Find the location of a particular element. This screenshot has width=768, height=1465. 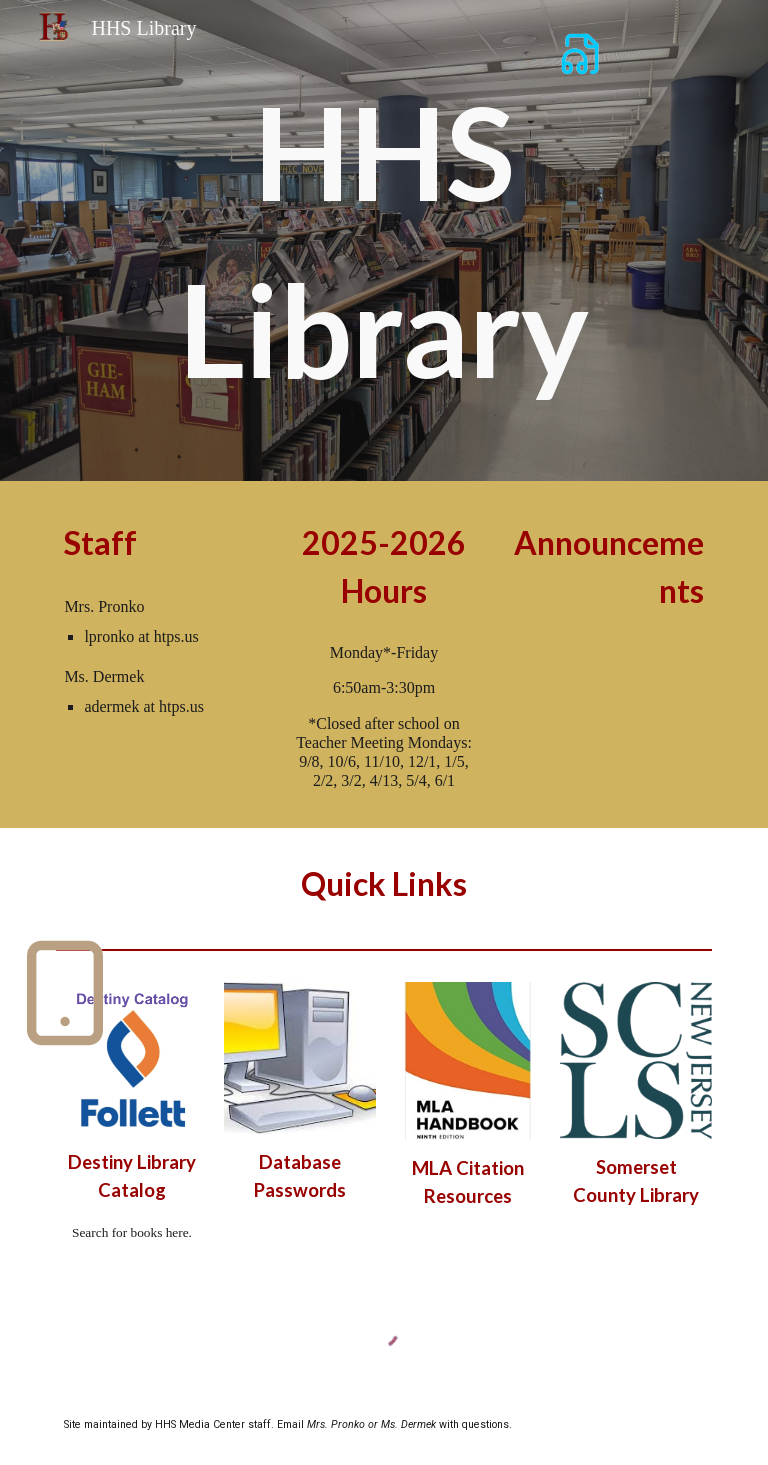

access mobile device settings is located at coordinates (65, 993).